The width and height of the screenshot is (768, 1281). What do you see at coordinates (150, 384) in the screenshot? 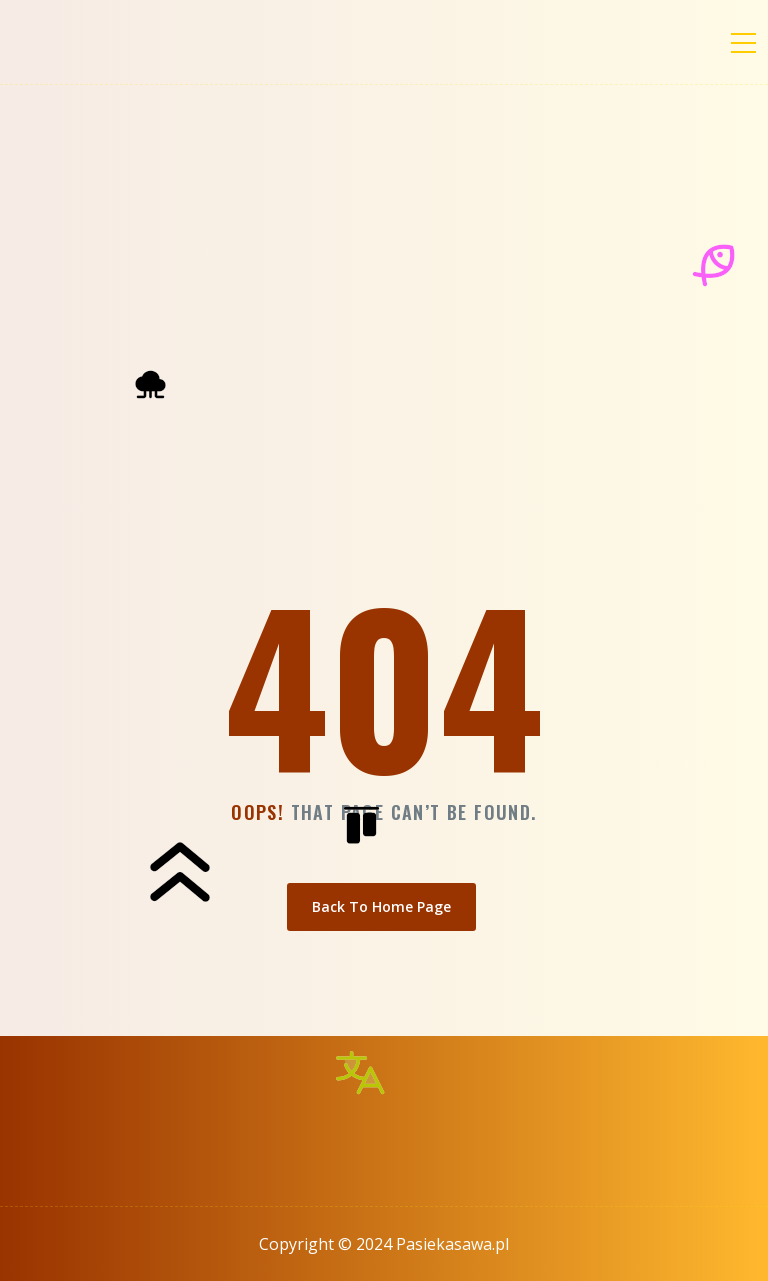
I see `access cloud computing services` at bounding box center [150, 384].